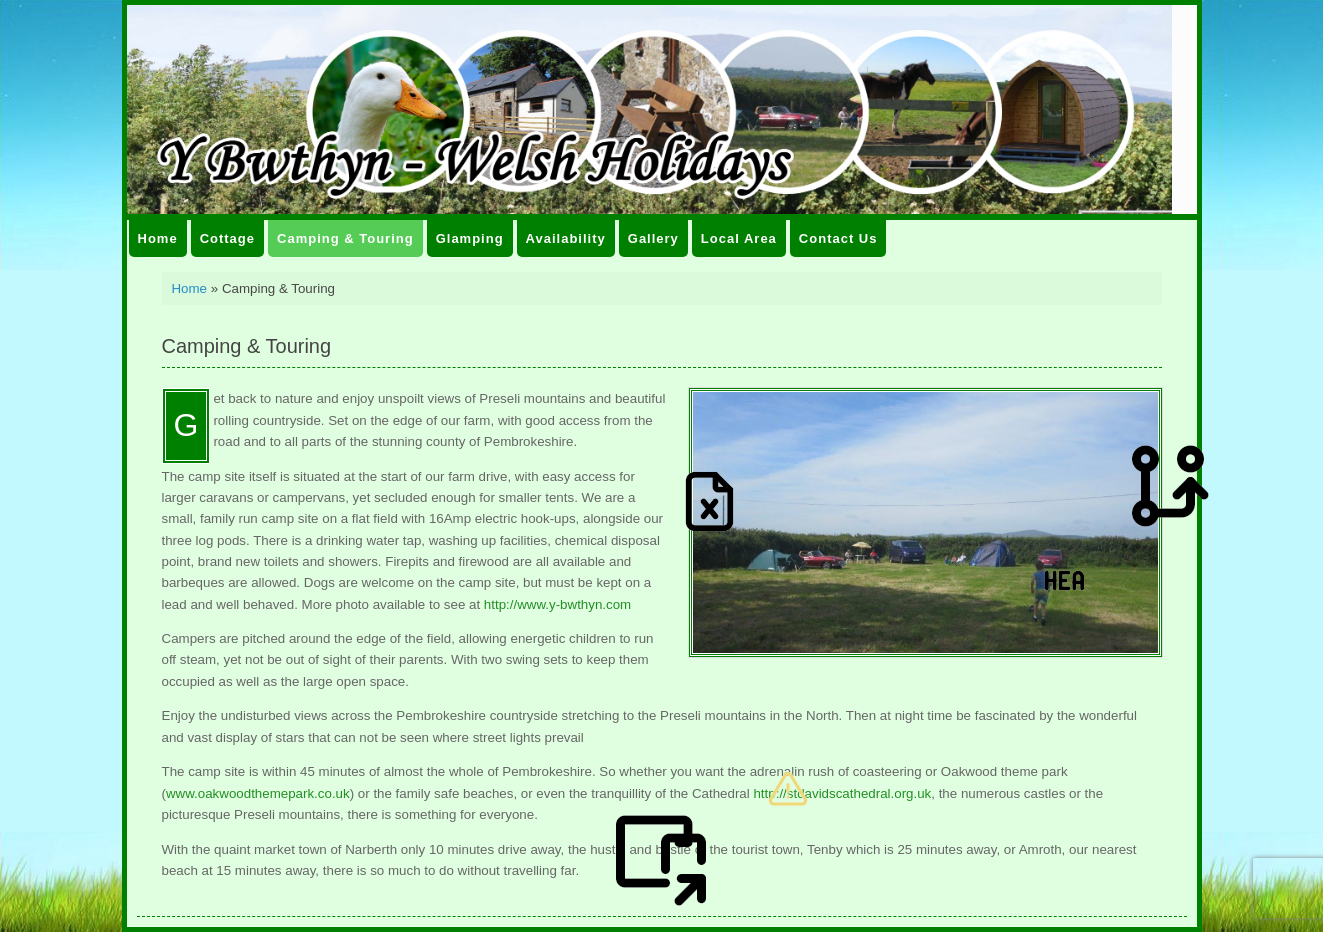  Describe the element at coordinates (661, 856) in the screenshot. I see `share content across devices` at that location.